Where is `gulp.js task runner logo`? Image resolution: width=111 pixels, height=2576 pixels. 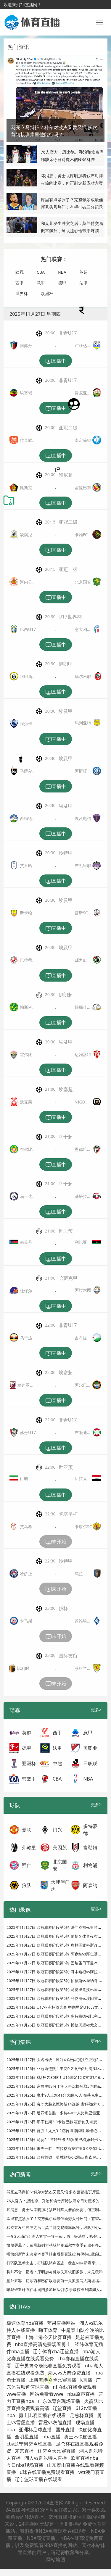
gulp.js task runner logo is located at coordinates (21, 759).